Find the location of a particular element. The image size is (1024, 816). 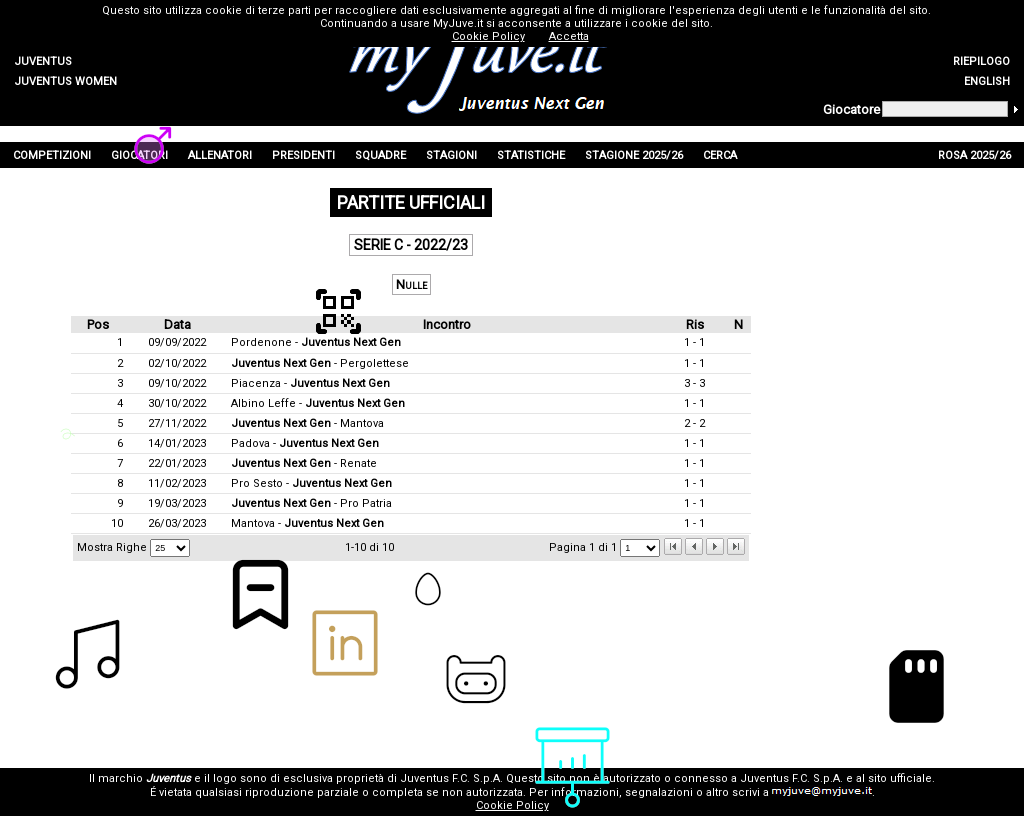

access music or audio player is located at coordinates (91, 655).